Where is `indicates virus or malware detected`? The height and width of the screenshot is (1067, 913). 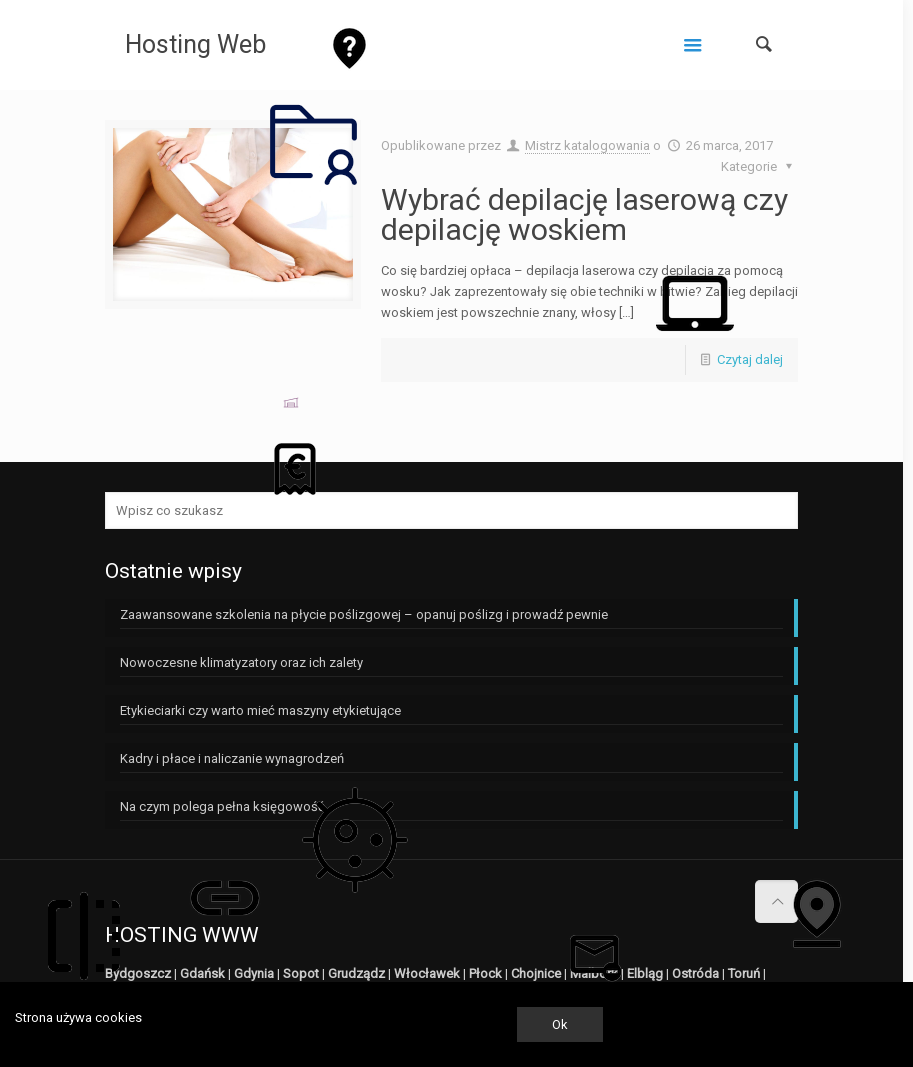
indicates virus or malware detected is located at coordinates (355, 840).